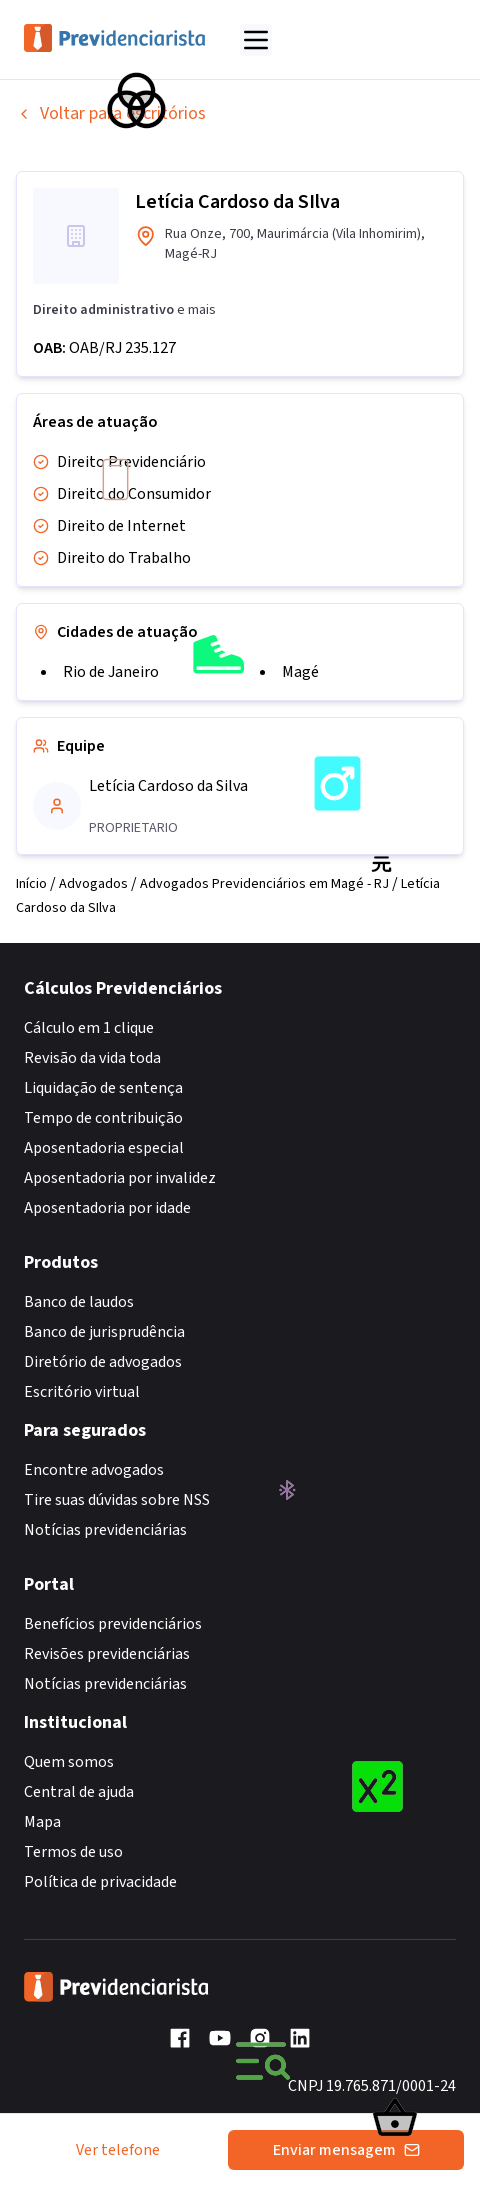  I want to click on indicates overlapping or shared elements in a venn diagram, so click(136, 101).